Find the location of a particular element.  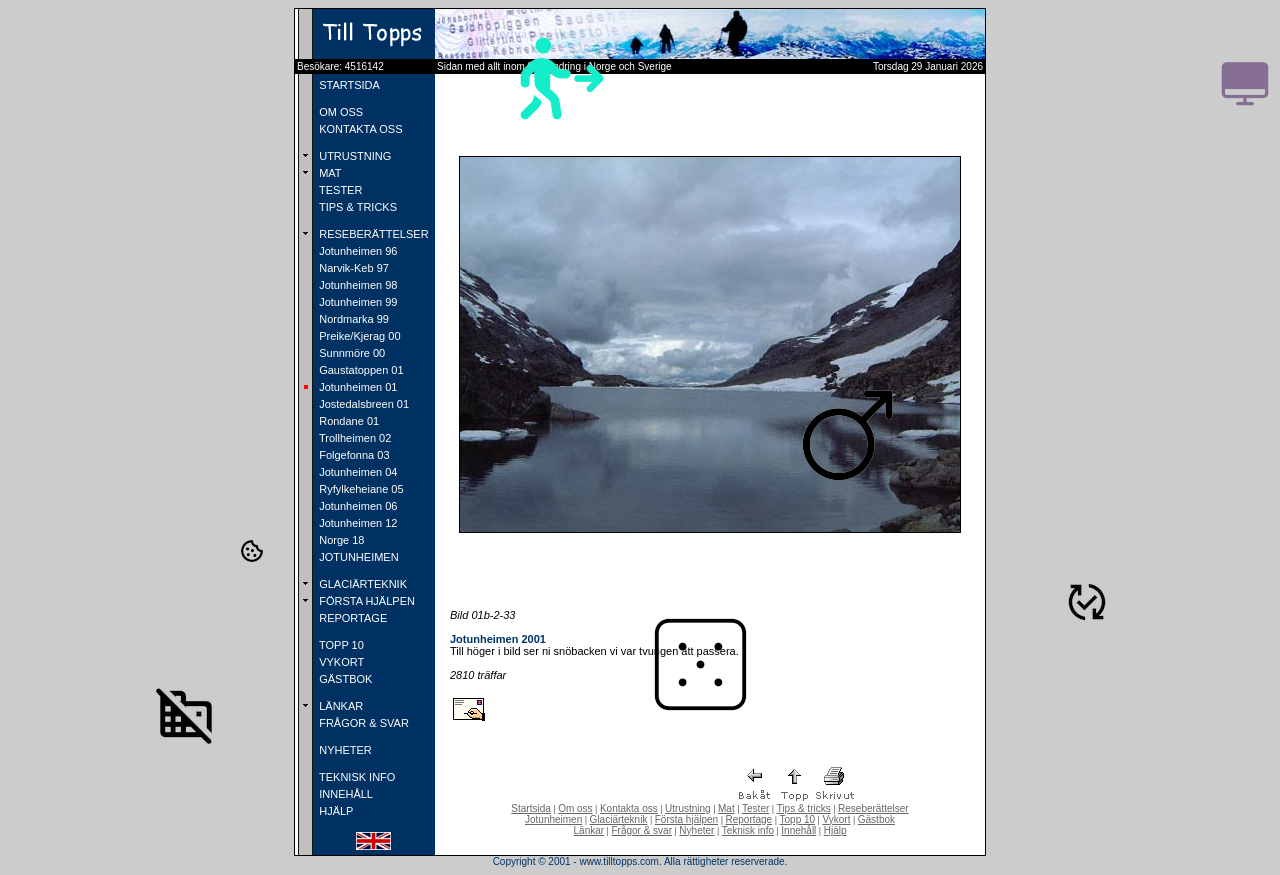

indicates male gender selection is located at coordinates (849, 433).